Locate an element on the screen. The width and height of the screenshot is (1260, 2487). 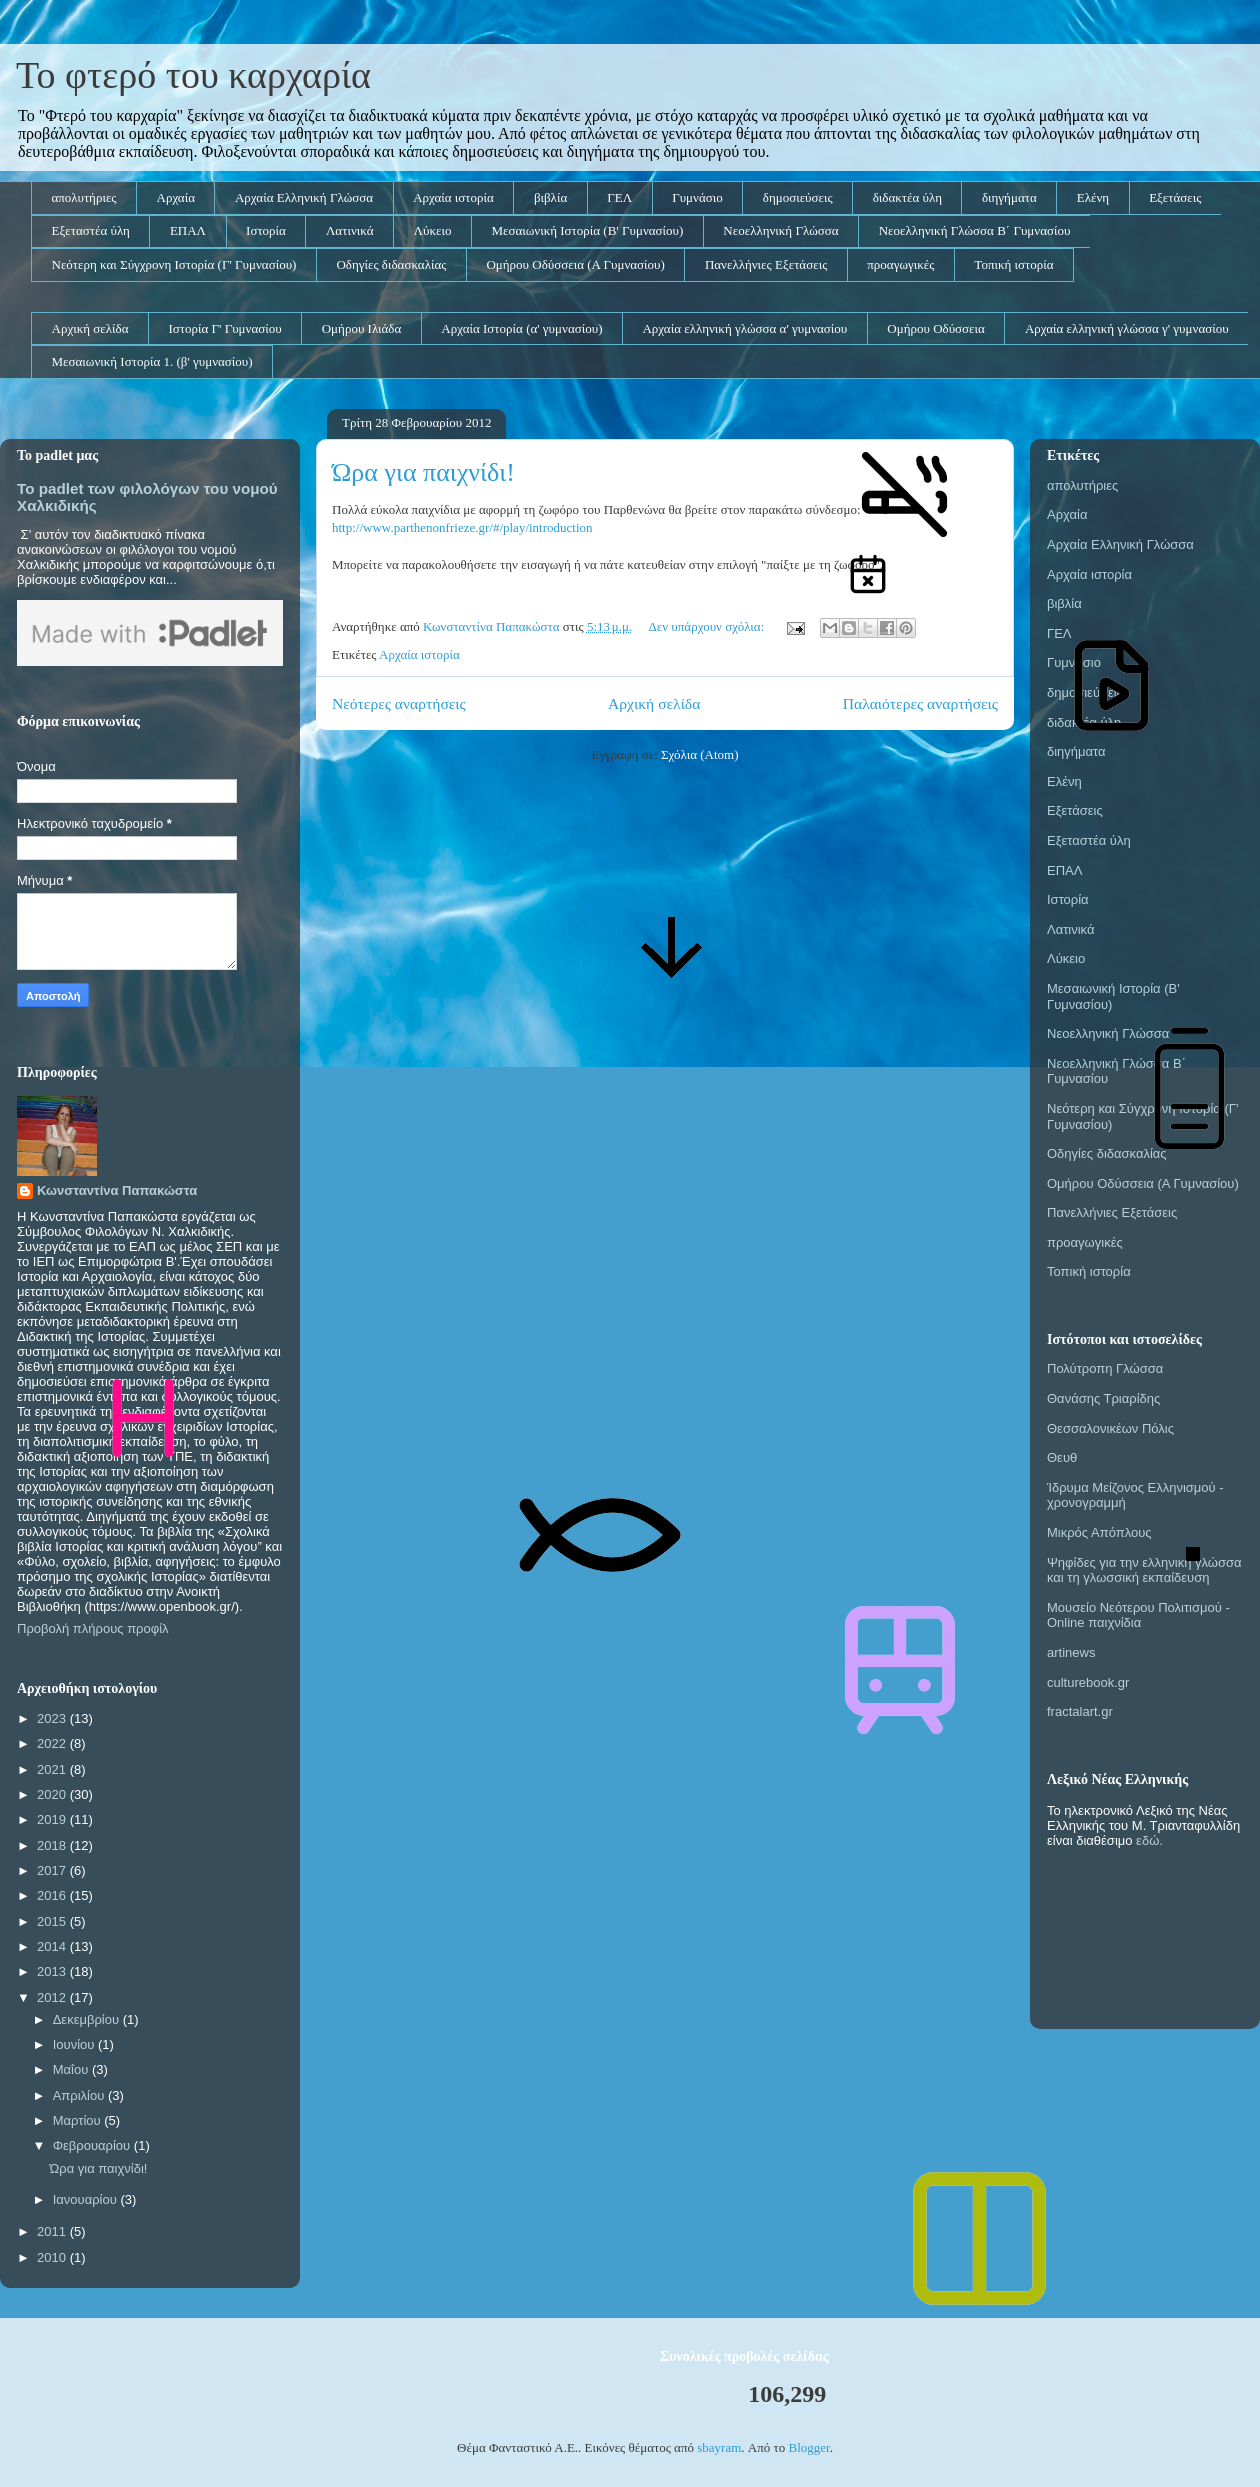
no smoking allowed in this area is located at coordinates (904, 494).